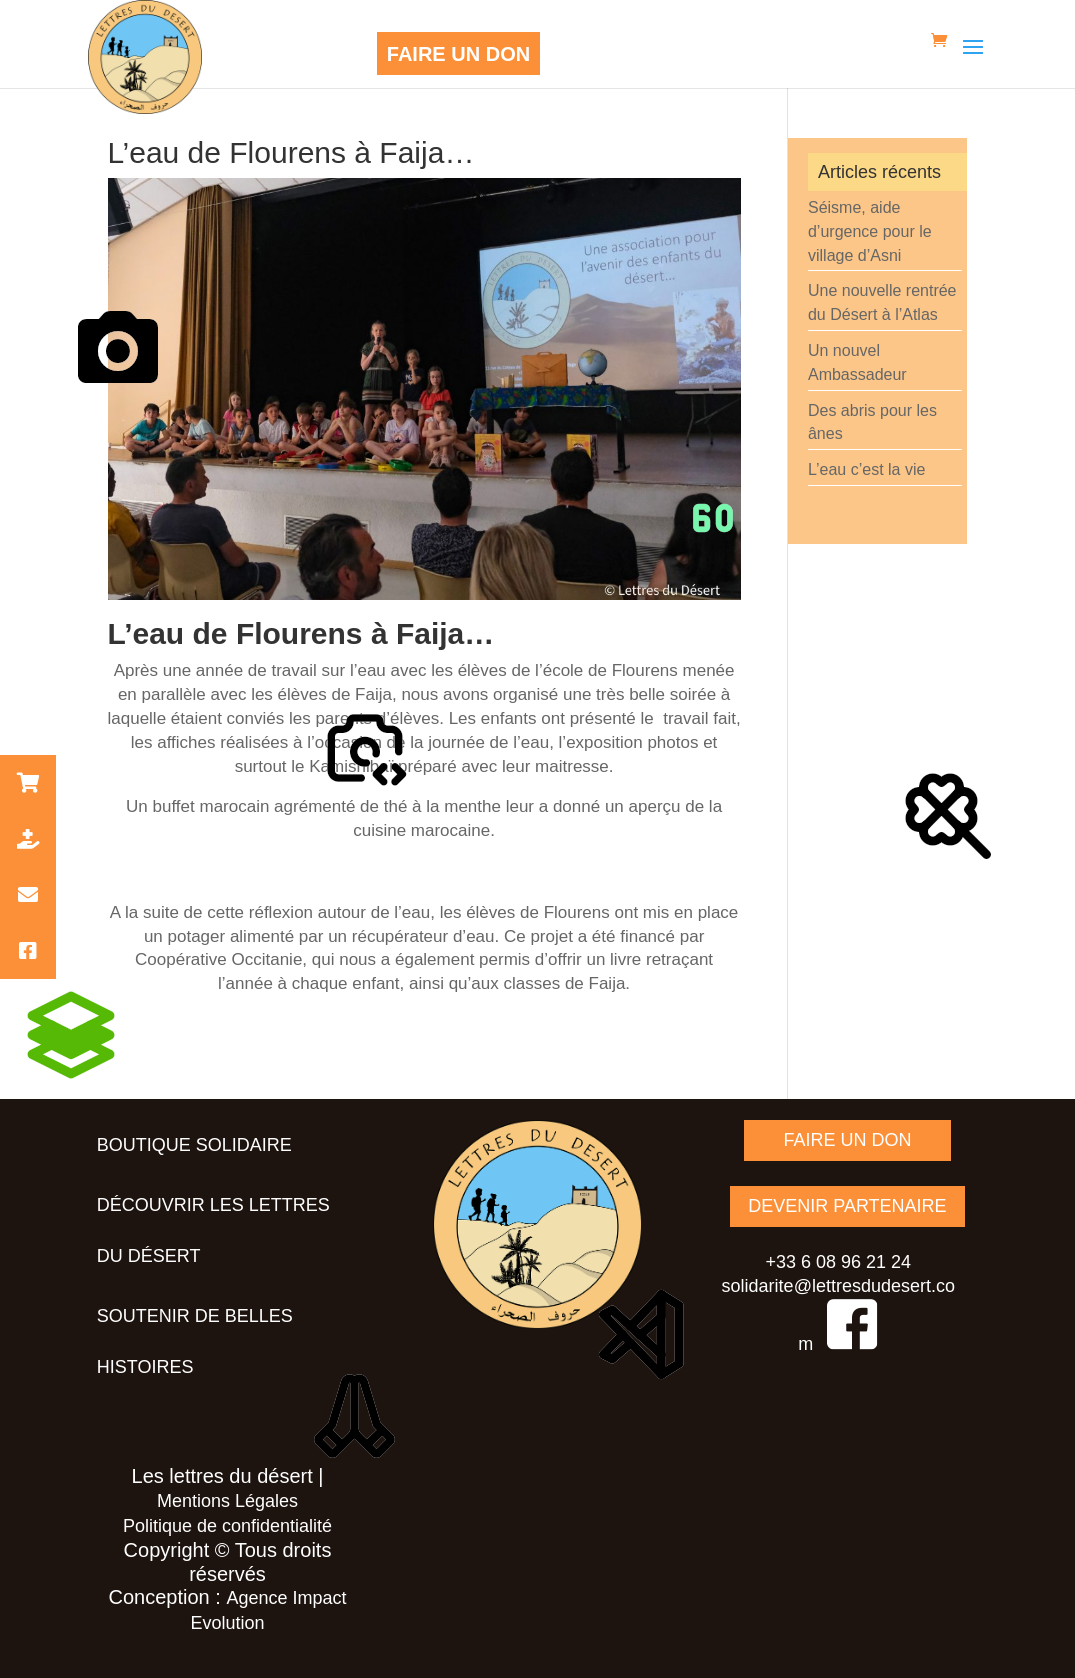 The width and height of the screenshot is (1075, 1678). What do you see at coordinates (946, 814) in the screenshot?
I see `indicates luck or bonus feature` at bounding box center [946, 814].